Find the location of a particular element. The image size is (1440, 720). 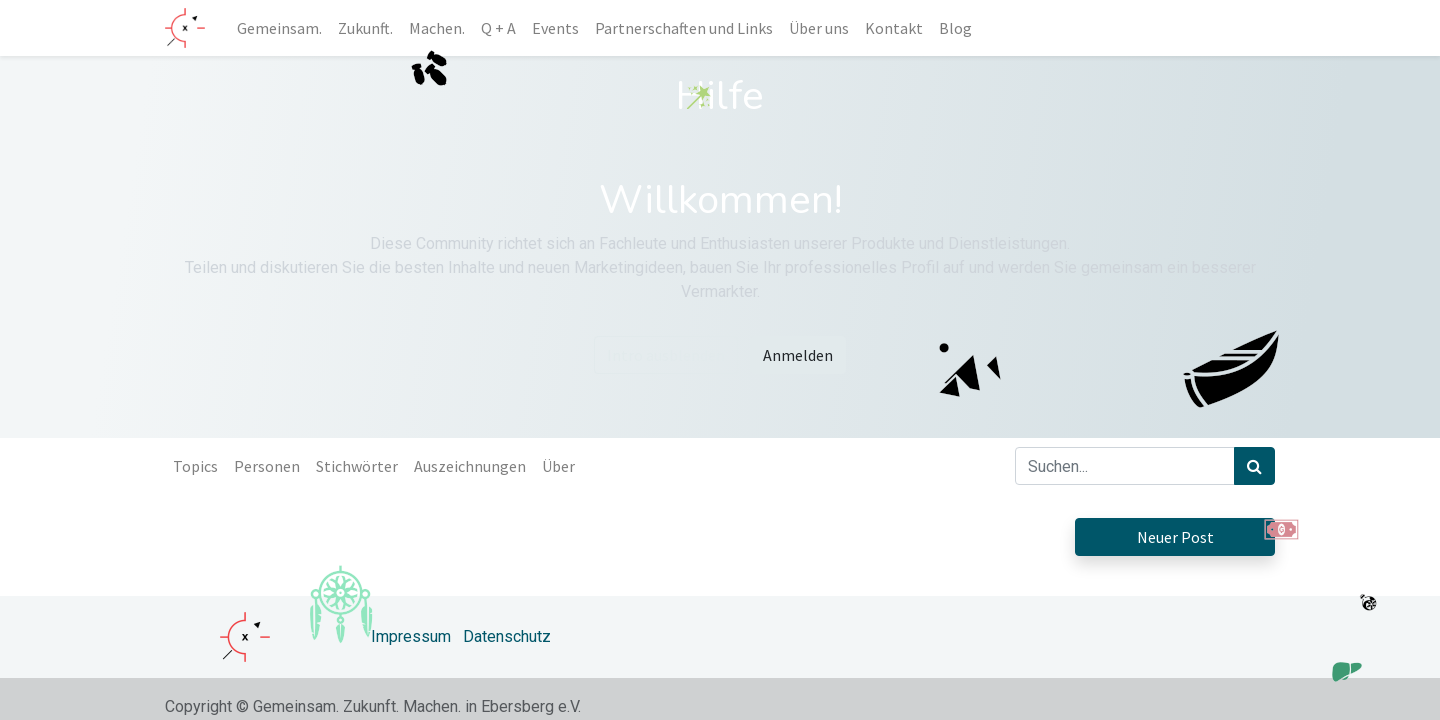

explore ancient Egypt themed content is located at coordinates (970, 373).